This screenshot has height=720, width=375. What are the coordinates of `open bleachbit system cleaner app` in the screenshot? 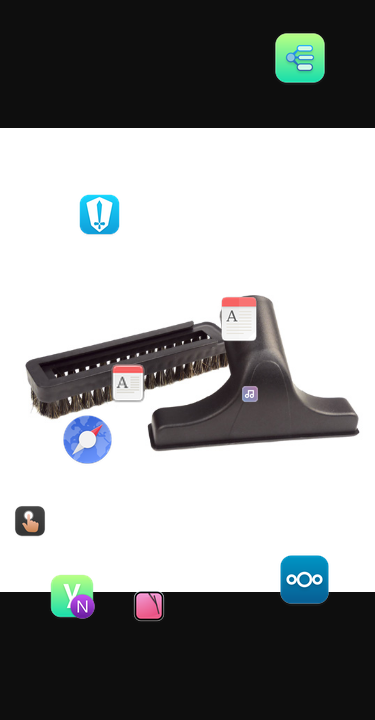 It's located at (149, 606).